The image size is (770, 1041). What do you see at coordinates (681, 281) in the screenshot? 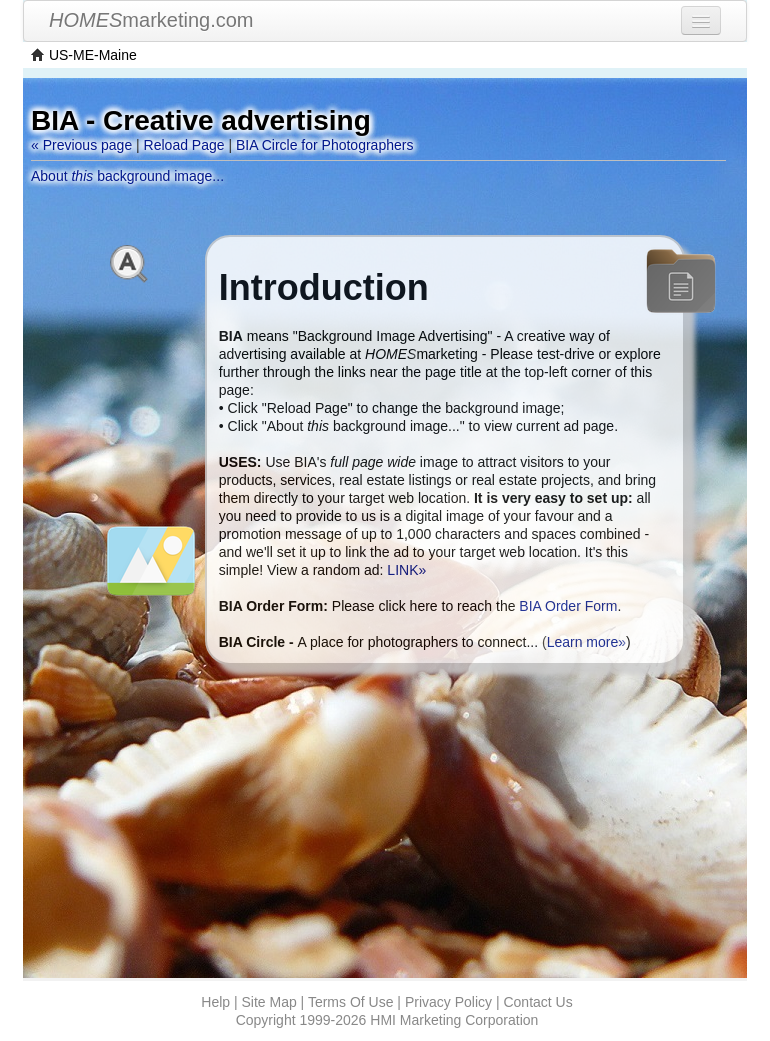
I see `open your documents folder` at bounding box center [681, 281].